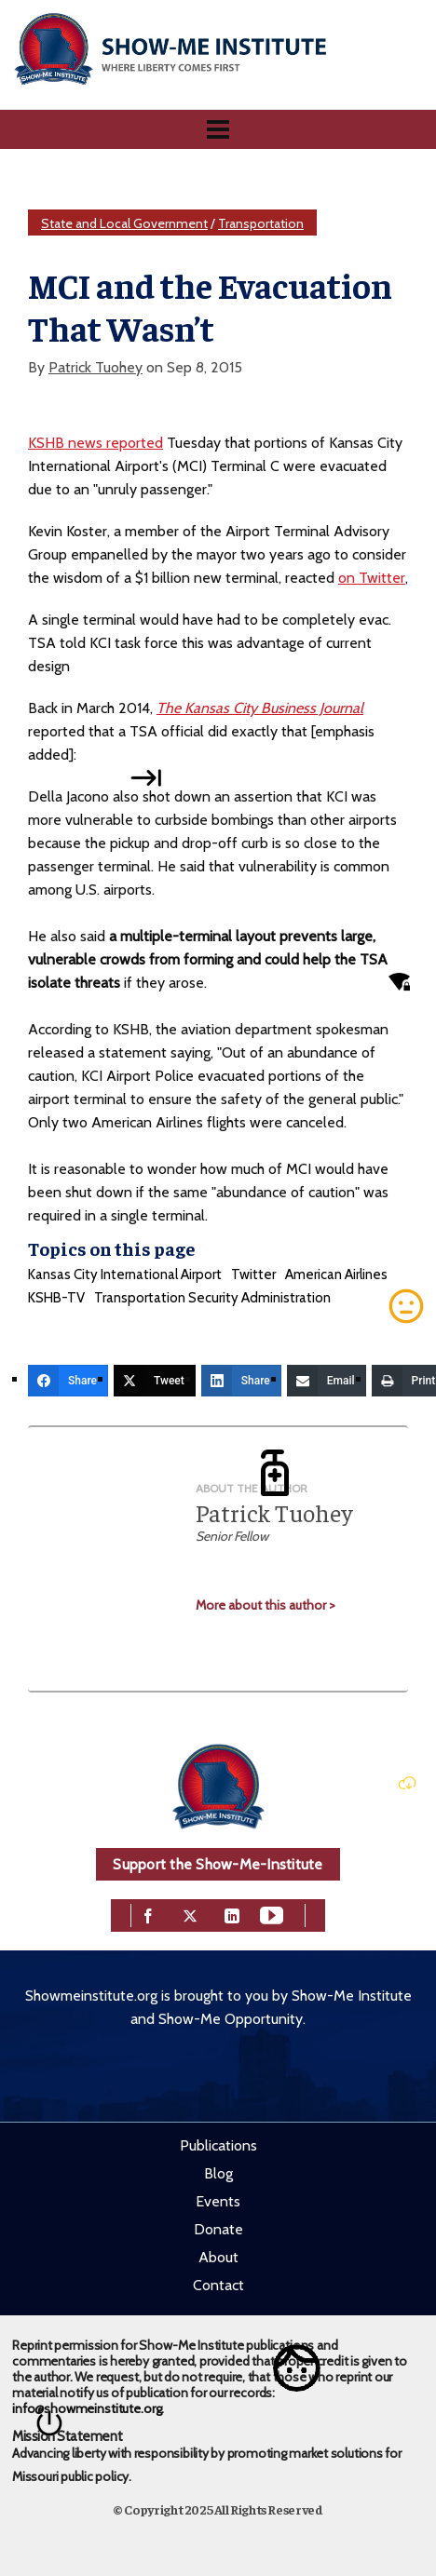  Describe the element at coordinates (49, 2423) in the screenshot. I see `power on or off the device` at that location.